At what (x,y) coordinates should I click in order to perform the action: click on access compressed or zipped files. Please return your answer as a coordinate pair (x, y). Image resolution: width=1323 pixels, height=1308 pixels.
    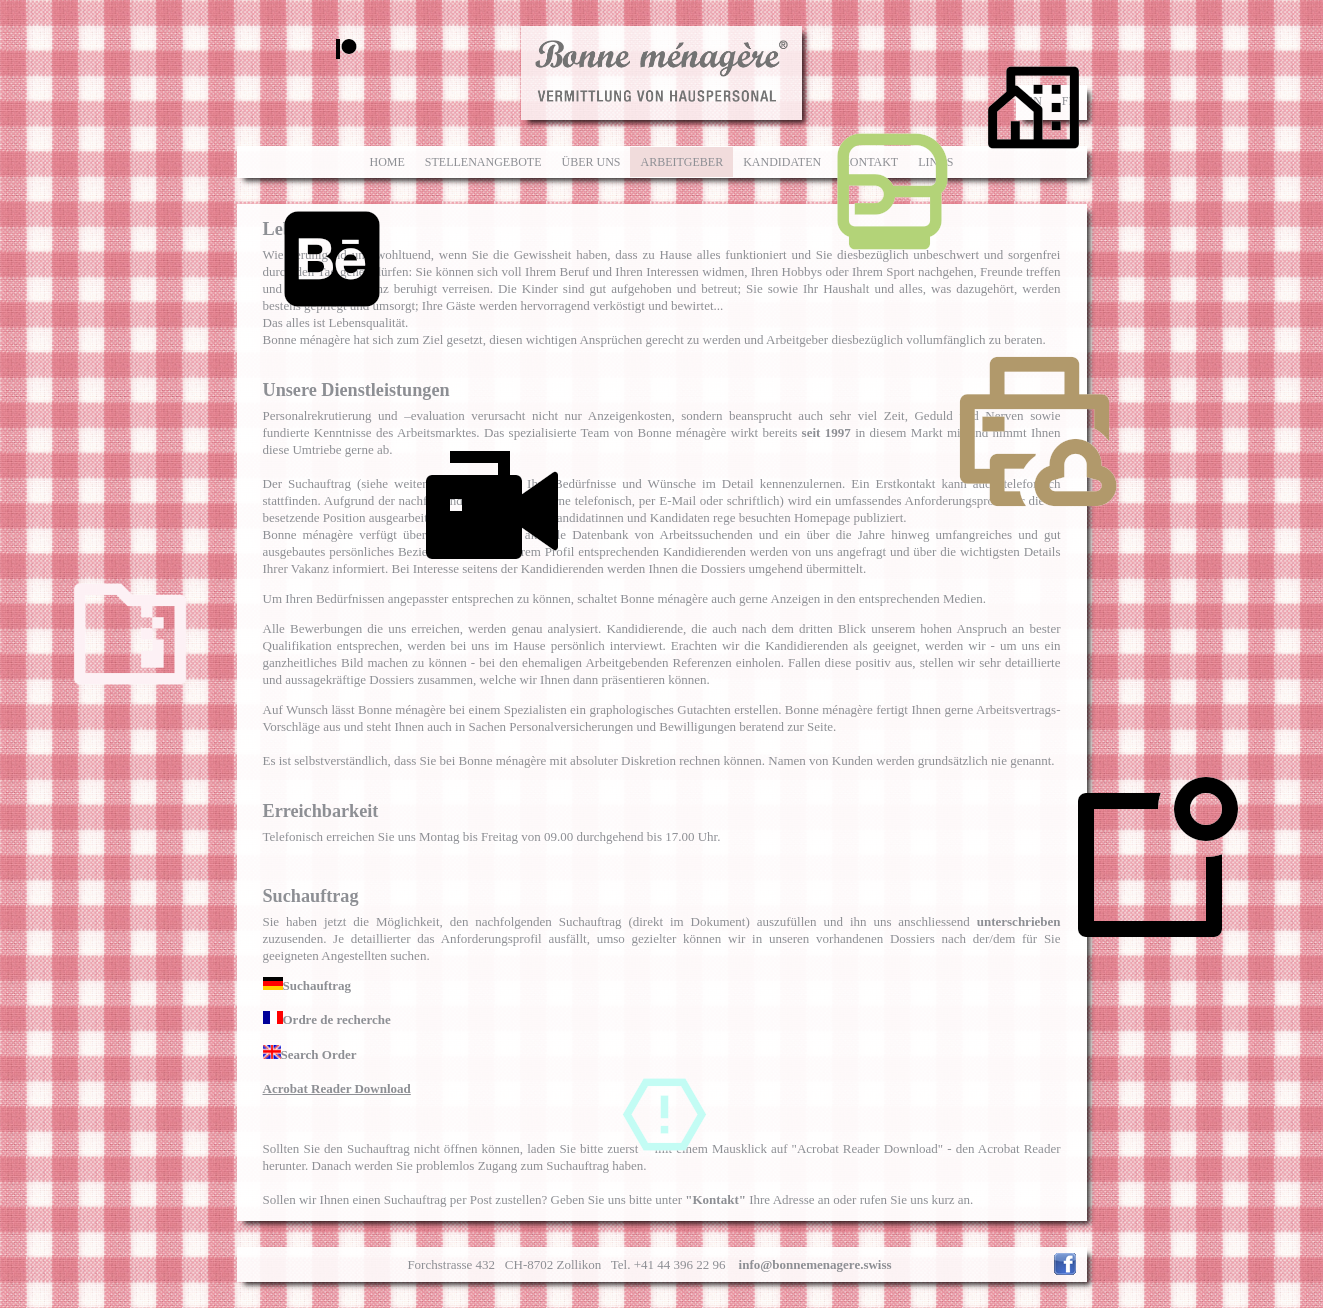
    Looking at the image, I should click on (130, 634).